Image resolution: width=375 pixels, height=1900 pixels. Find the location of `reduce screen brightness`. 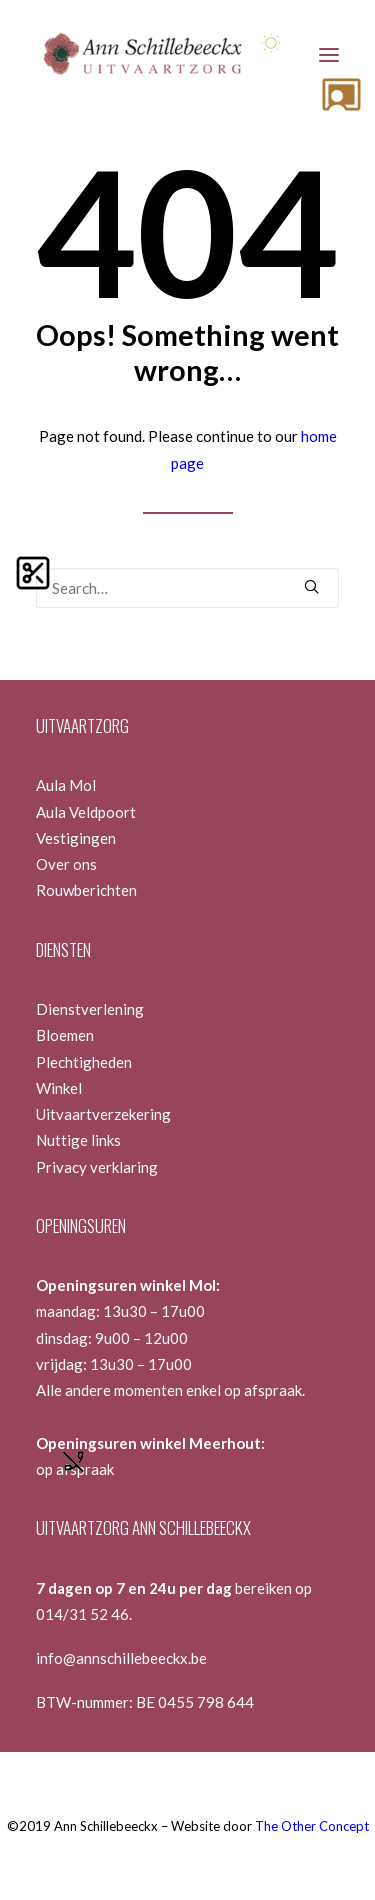

reduce screen brightness is located at coordinates (271, 43).